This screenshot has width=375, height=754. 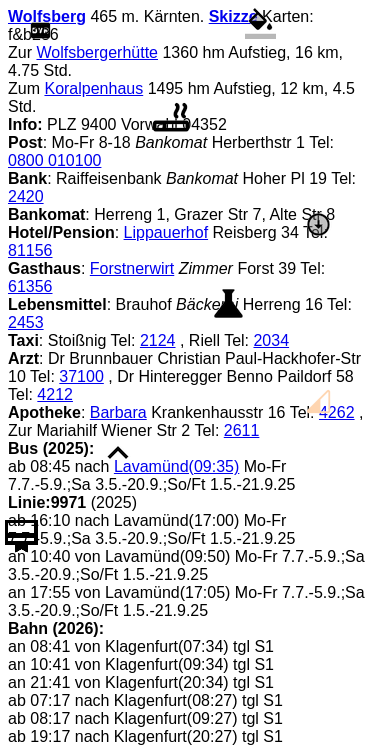 What do you see at coordinates (118, 453) in the screenshot?
I see `collapse an expanded section or menu` at bounding box center [118, 453].